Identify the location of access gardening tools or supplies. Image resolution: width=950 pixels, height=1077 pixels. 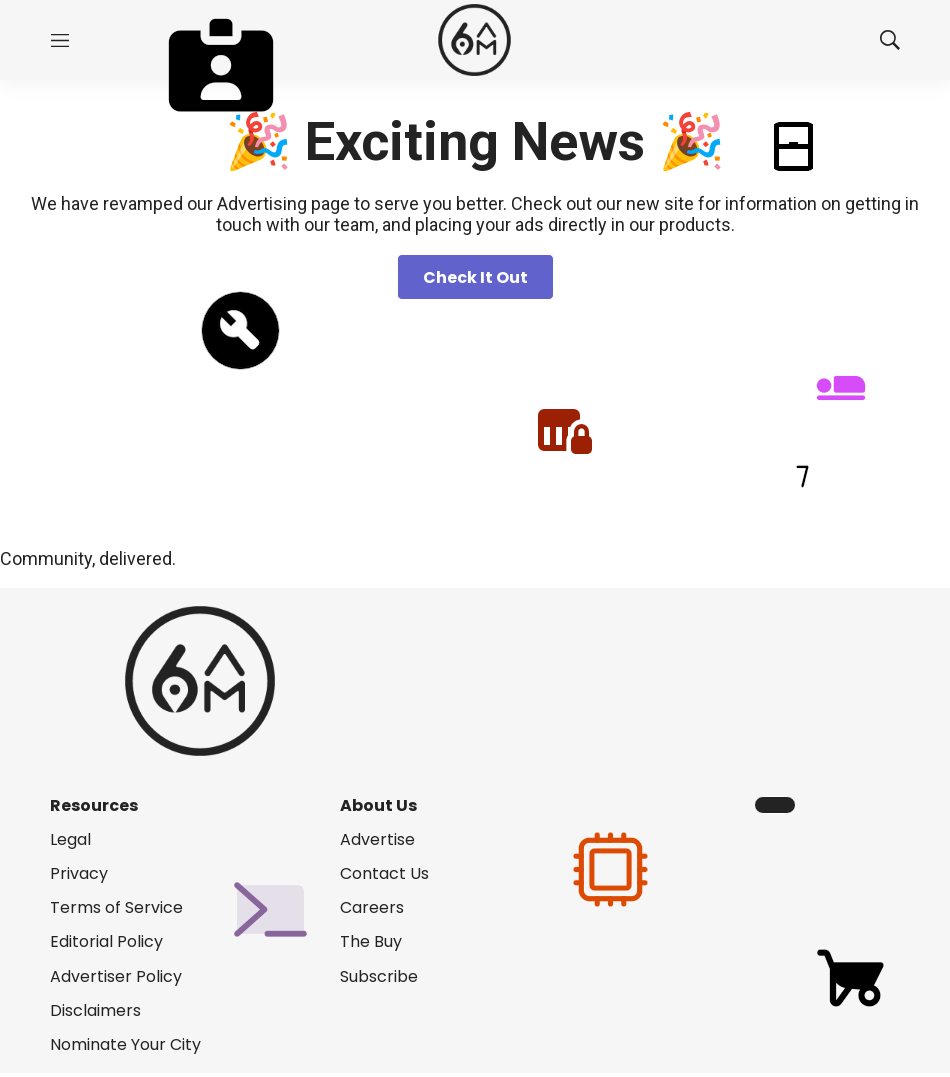
(852, 978).